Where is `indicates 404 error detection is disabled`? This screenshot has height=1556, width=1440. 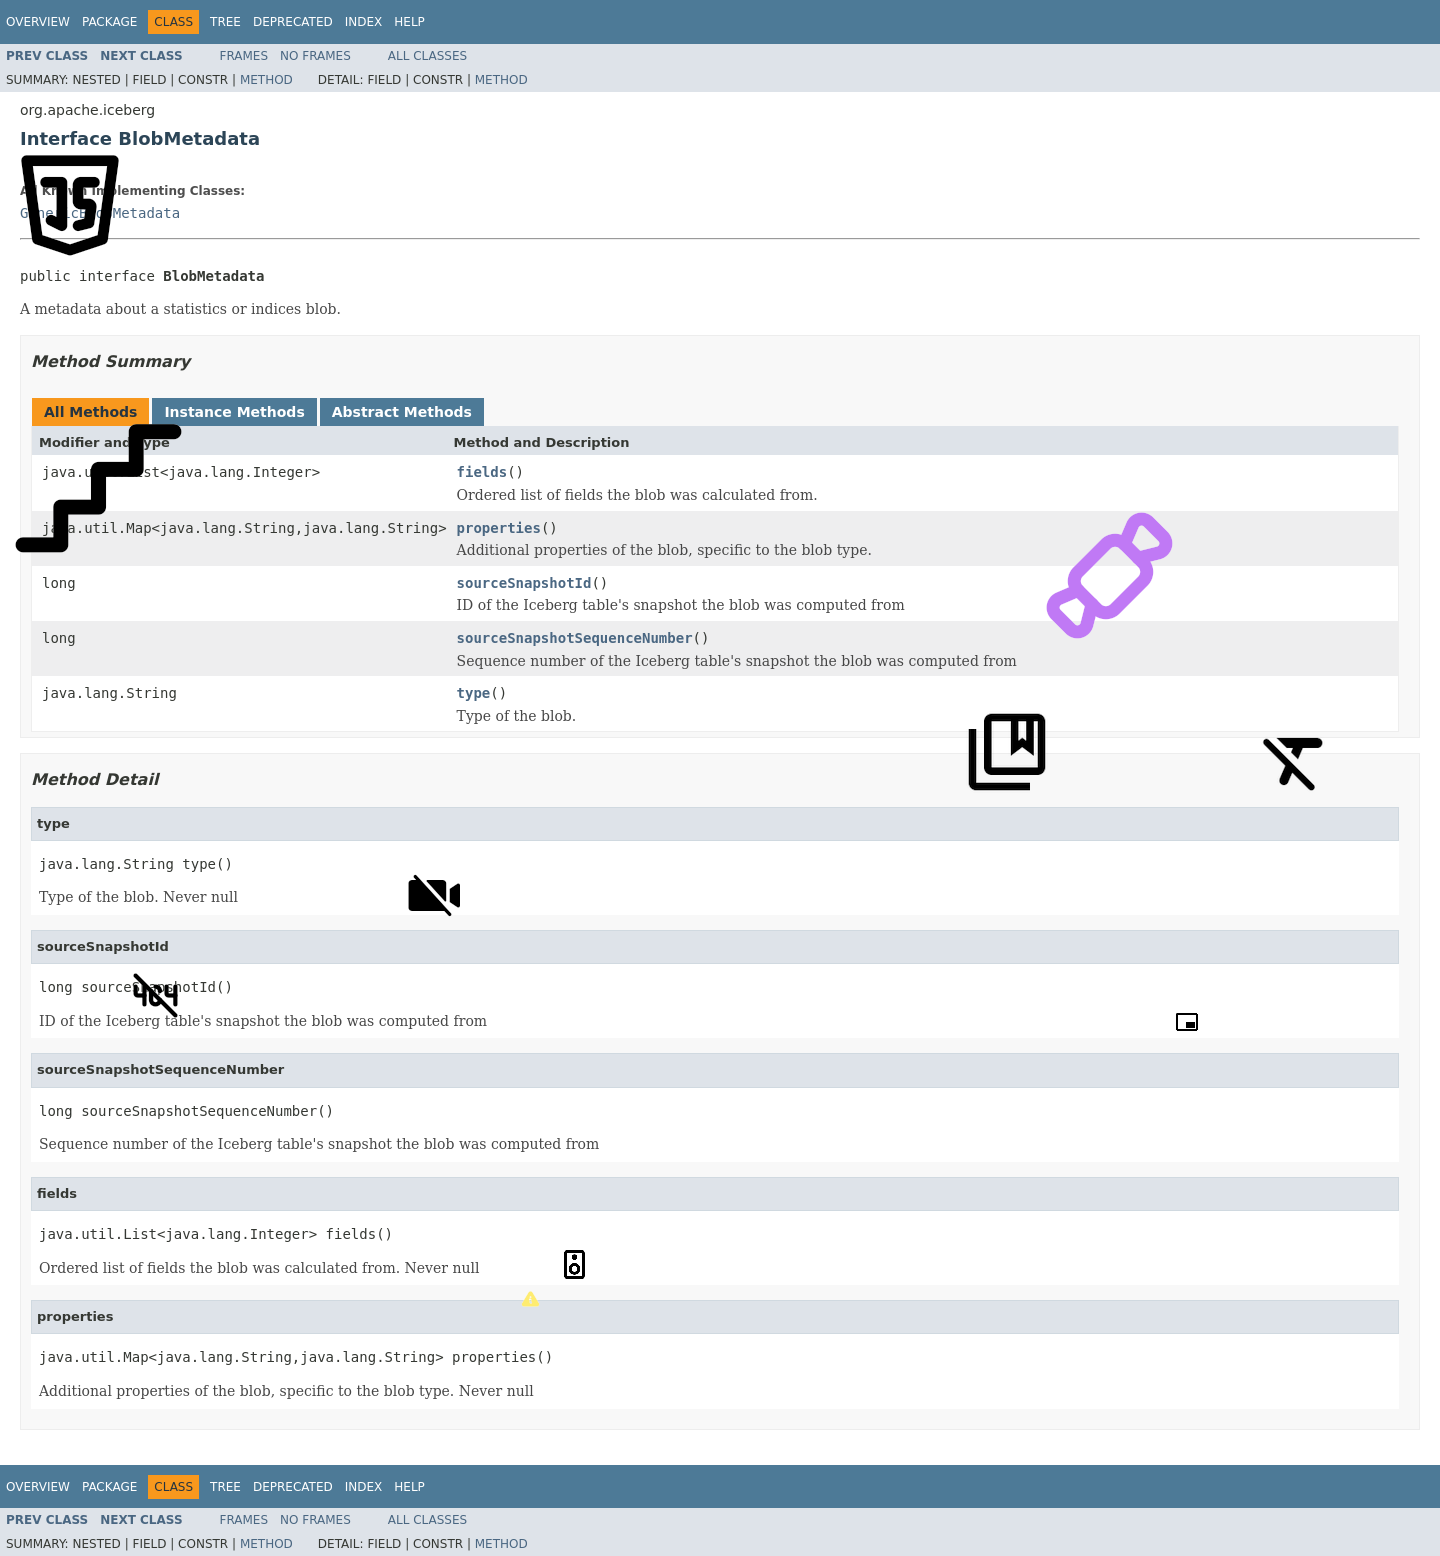
indicates 404 error detection is disabled is located at coordinates (155, 995).